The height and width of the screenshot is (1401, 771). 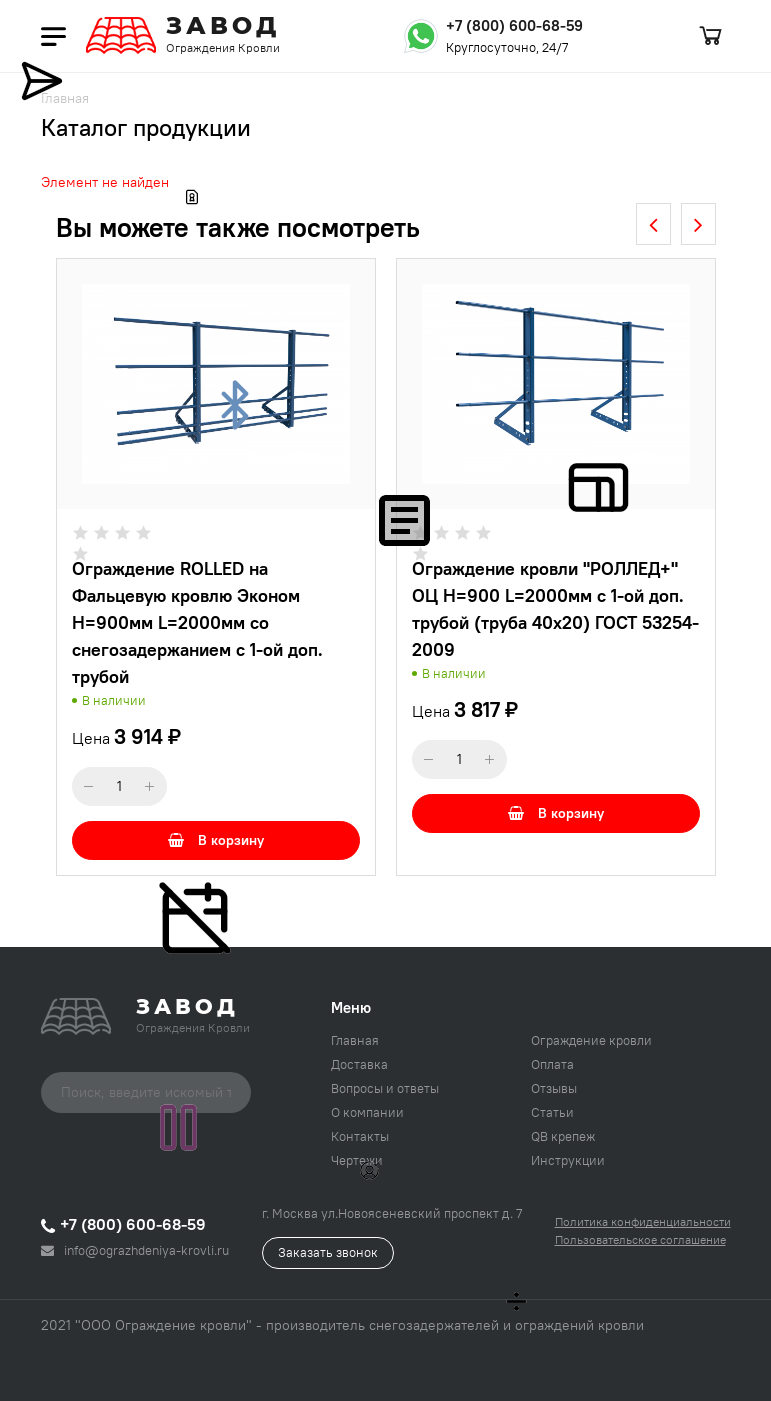 What do you see at coordinates (516, 1301) in the screenshot?
I see `perform division operation` at bounding box center [516, 1301].